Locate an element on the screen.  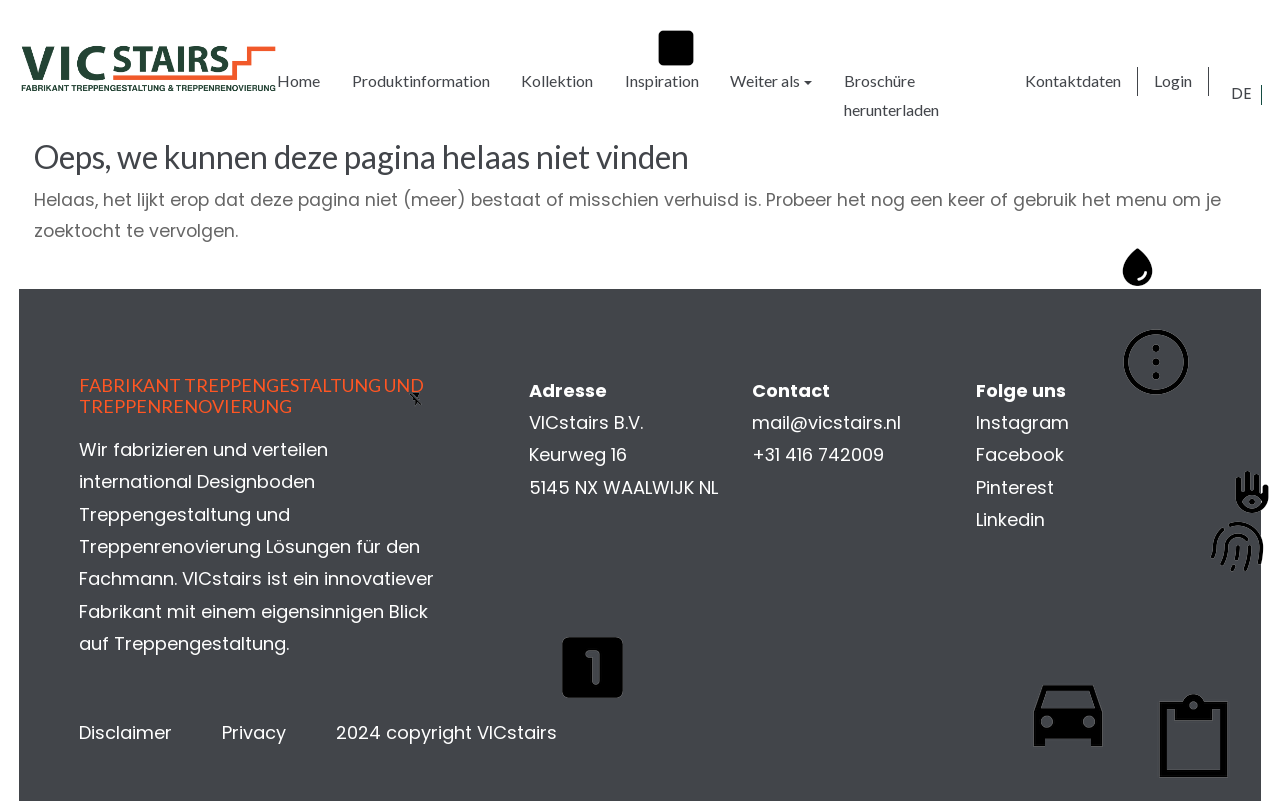
disable camera flash is located at coordinates (416, 399).